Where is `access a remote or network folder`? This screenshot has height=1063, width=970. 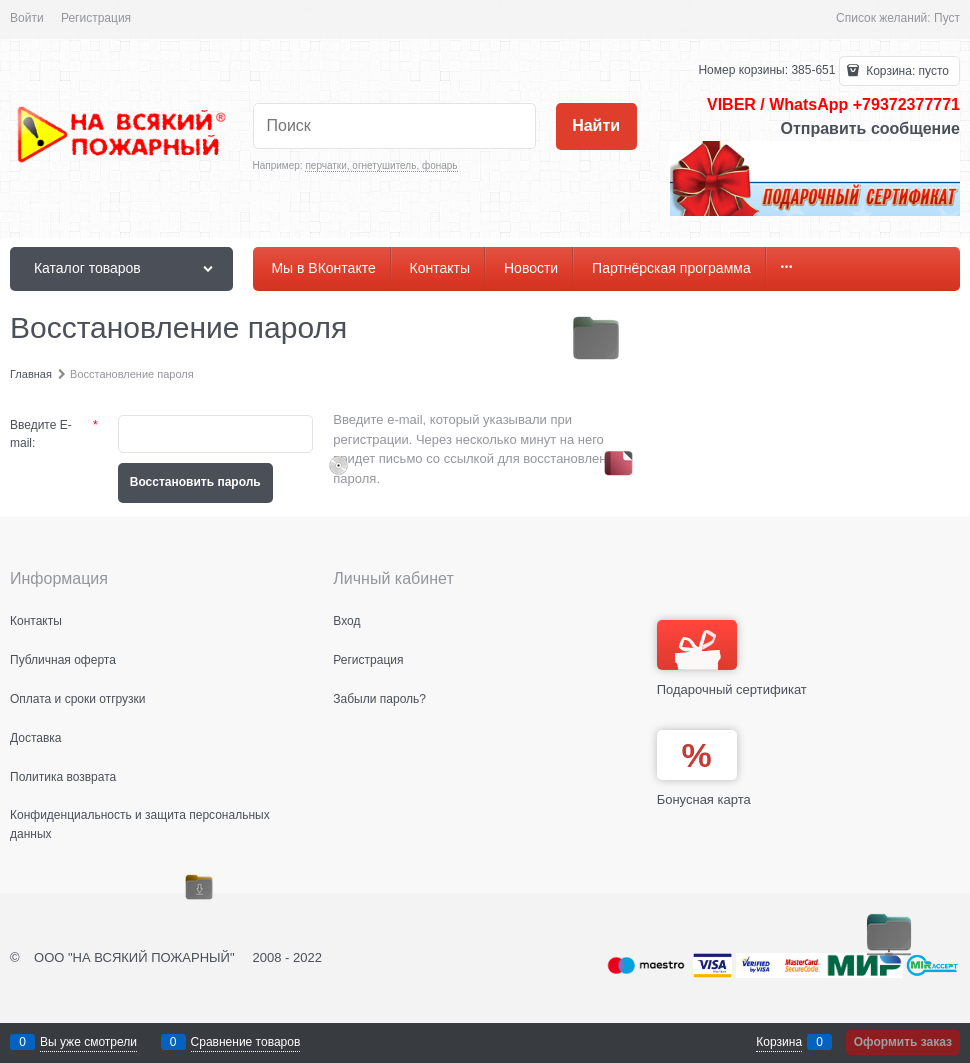 access a remote or network folder is located at coordinates (889, 934).